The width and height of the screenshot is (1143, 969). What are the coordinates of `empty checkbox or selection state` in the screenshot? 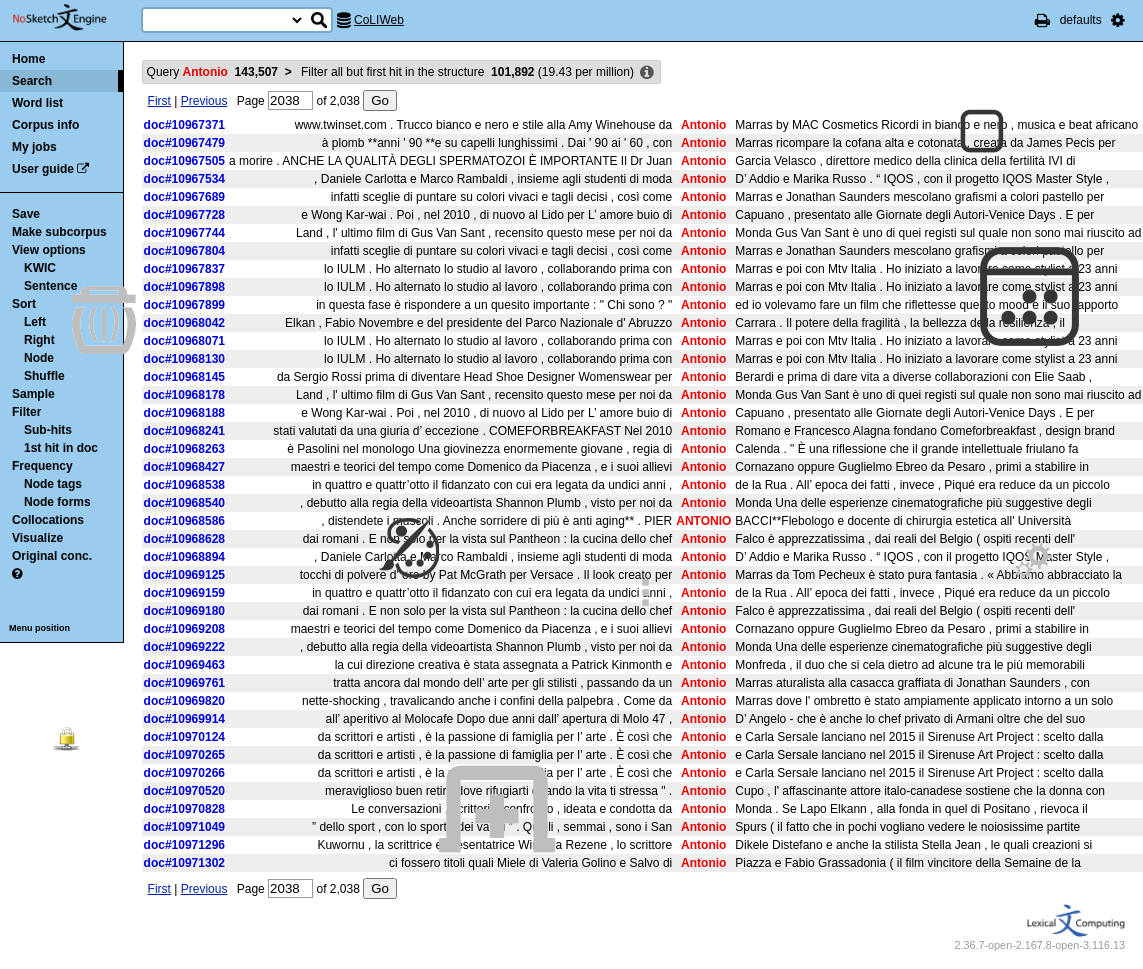 It's located at (970, 143).